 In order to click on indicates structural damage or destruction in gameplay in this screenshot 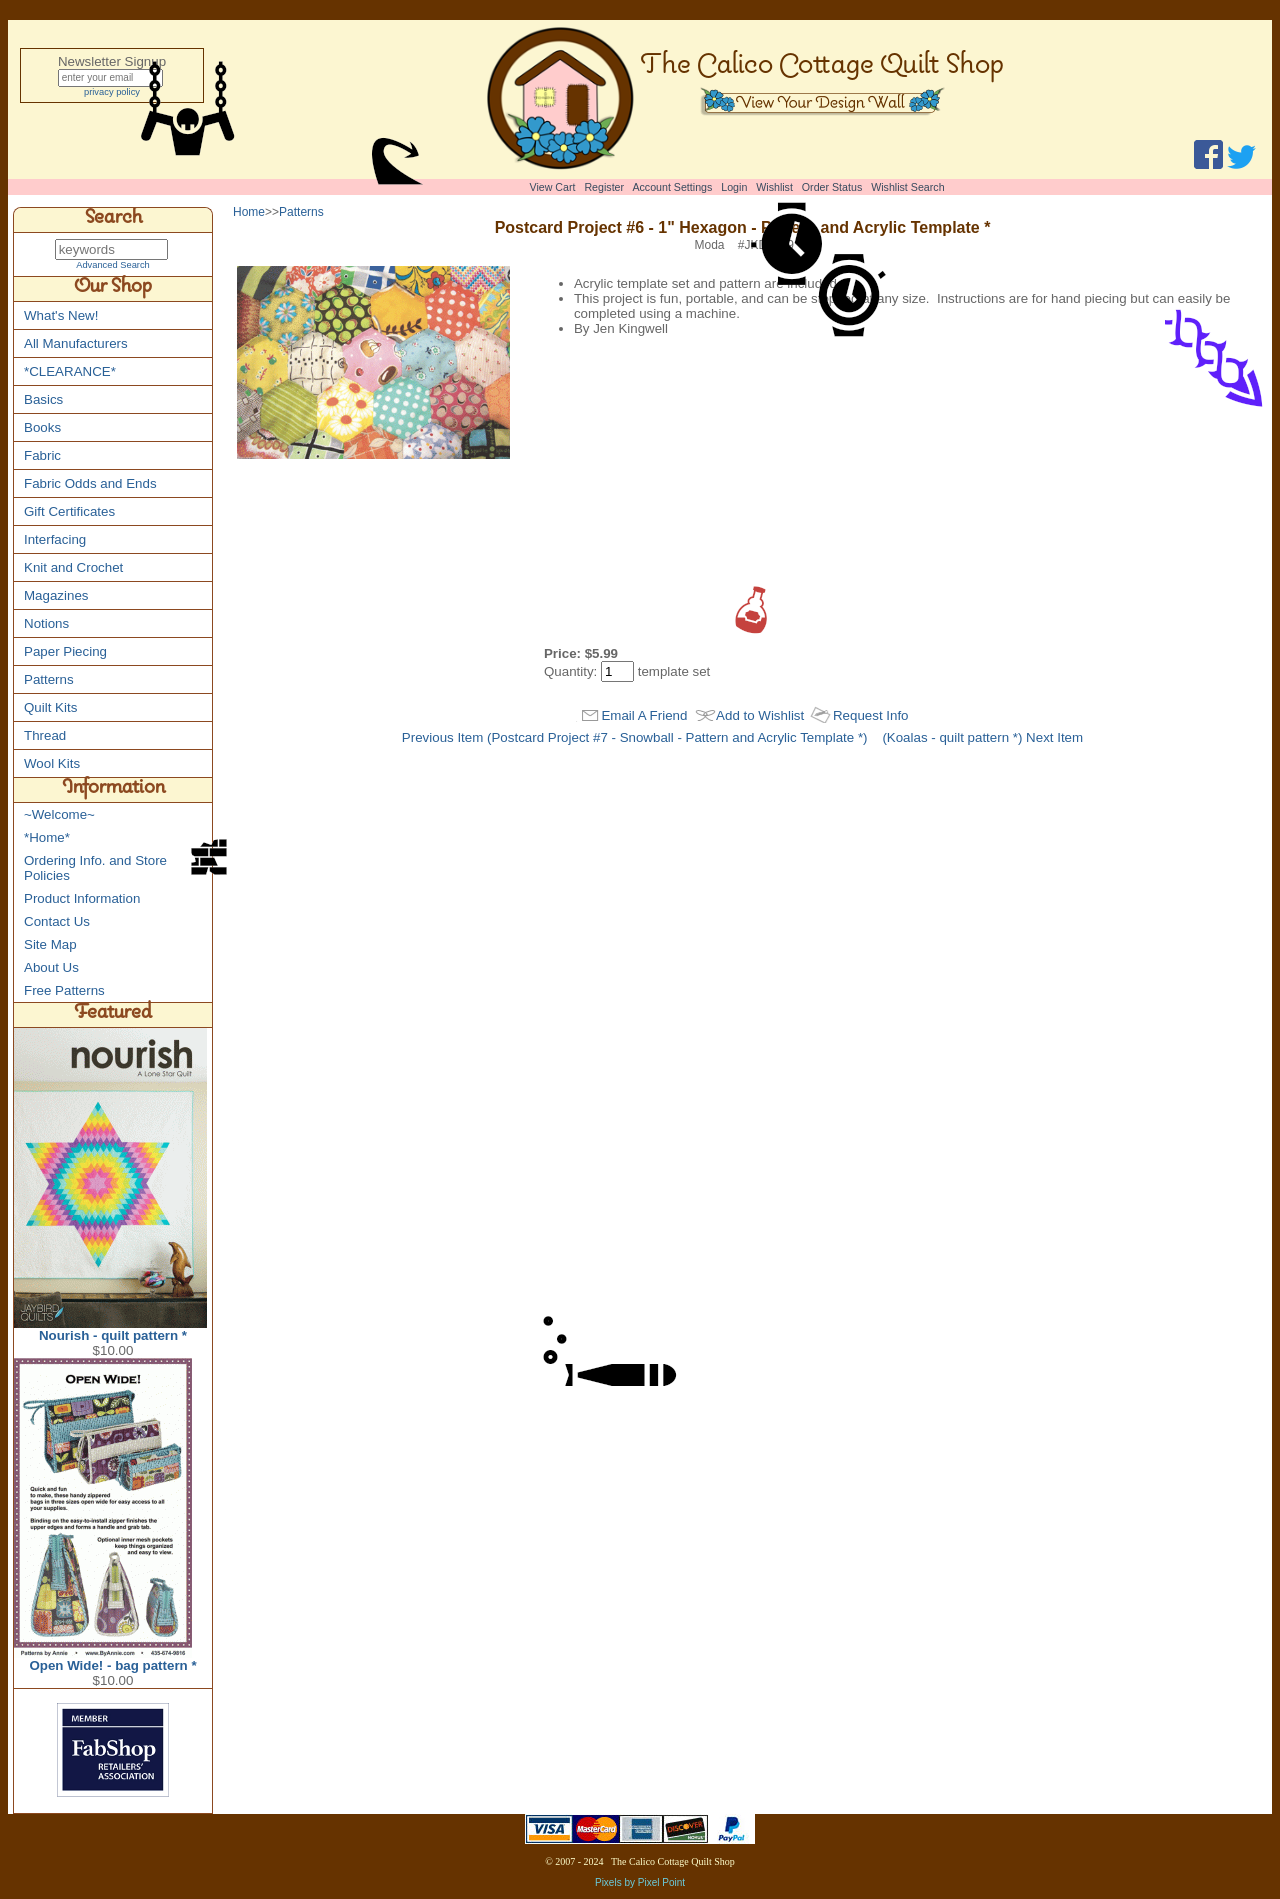, I will do `click(209, 857)`.